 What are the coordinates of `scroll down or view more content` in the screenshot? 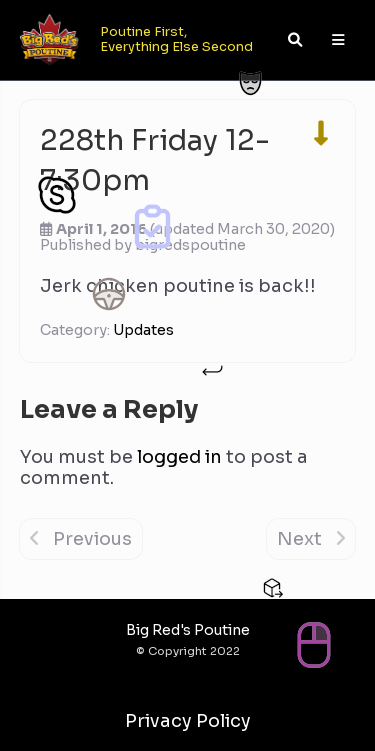 It's located at (321, 133).